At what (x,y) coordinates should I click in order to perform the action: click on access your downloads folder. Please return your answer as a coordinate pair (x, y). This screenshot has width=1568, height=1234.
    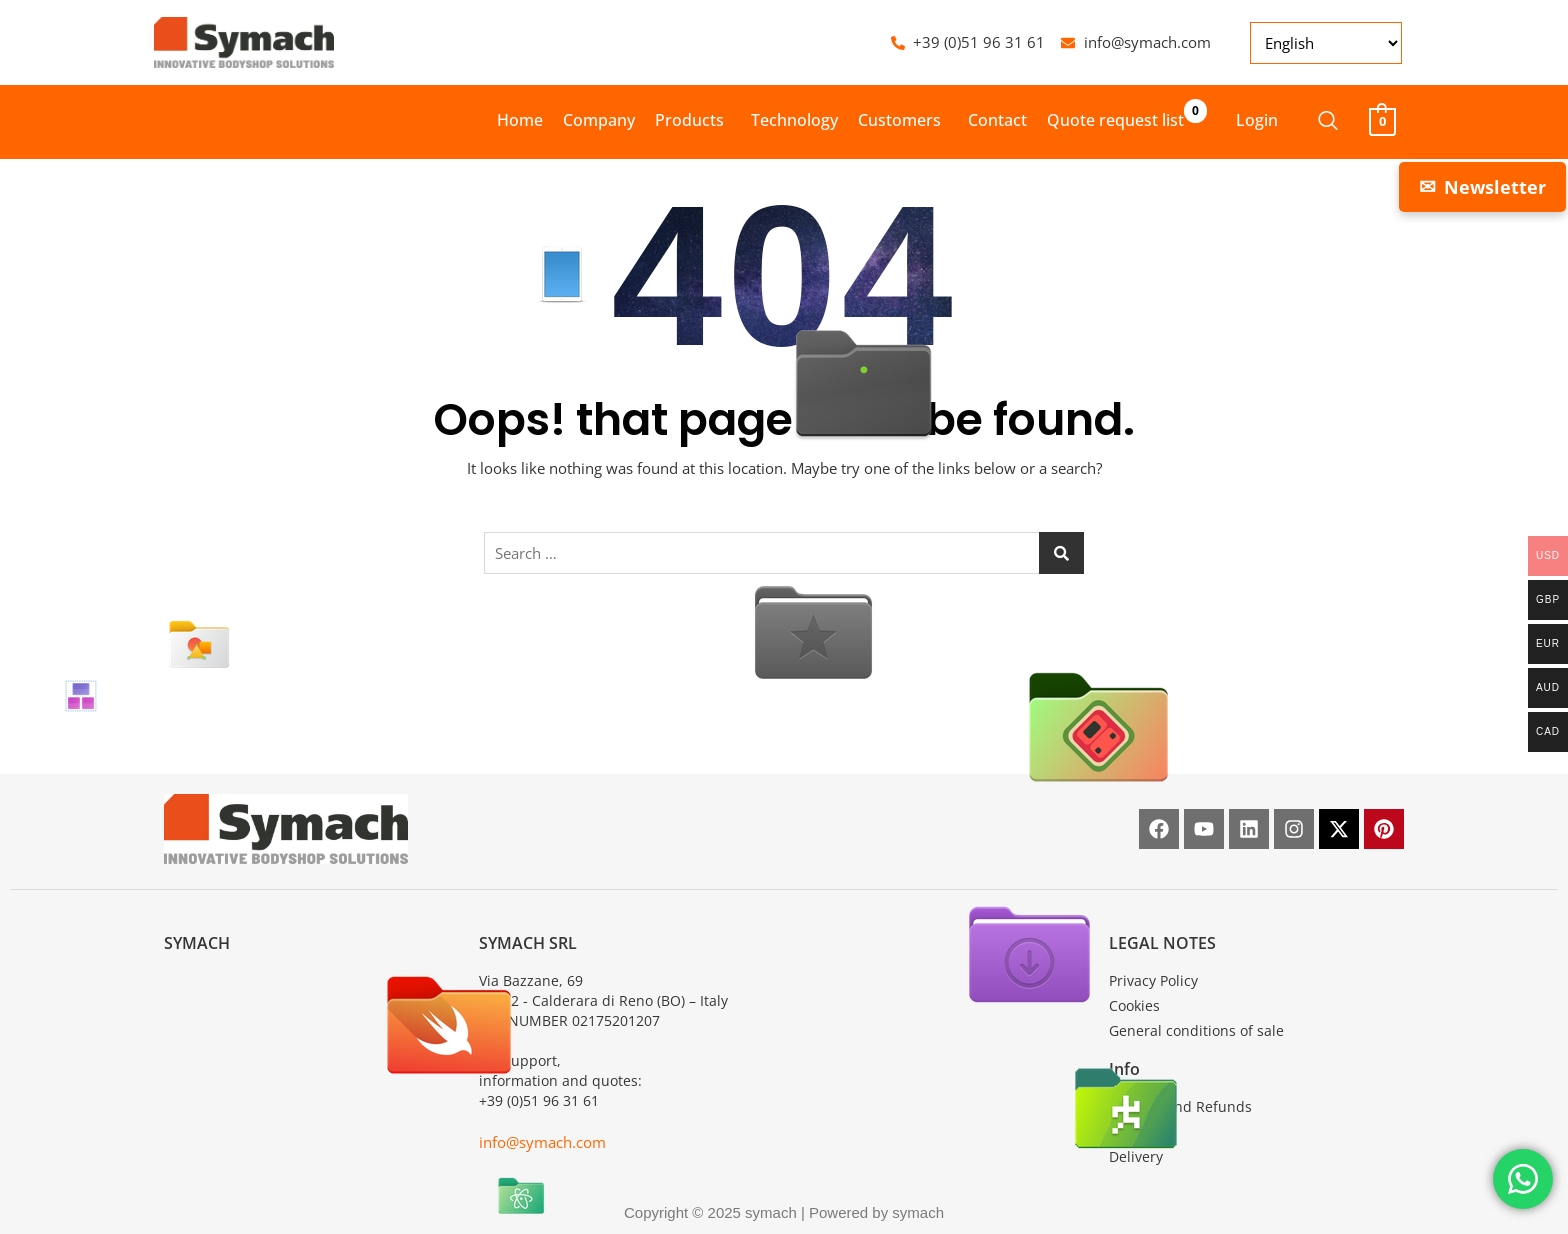
    Looking at the image, I should click on (1029, 954).